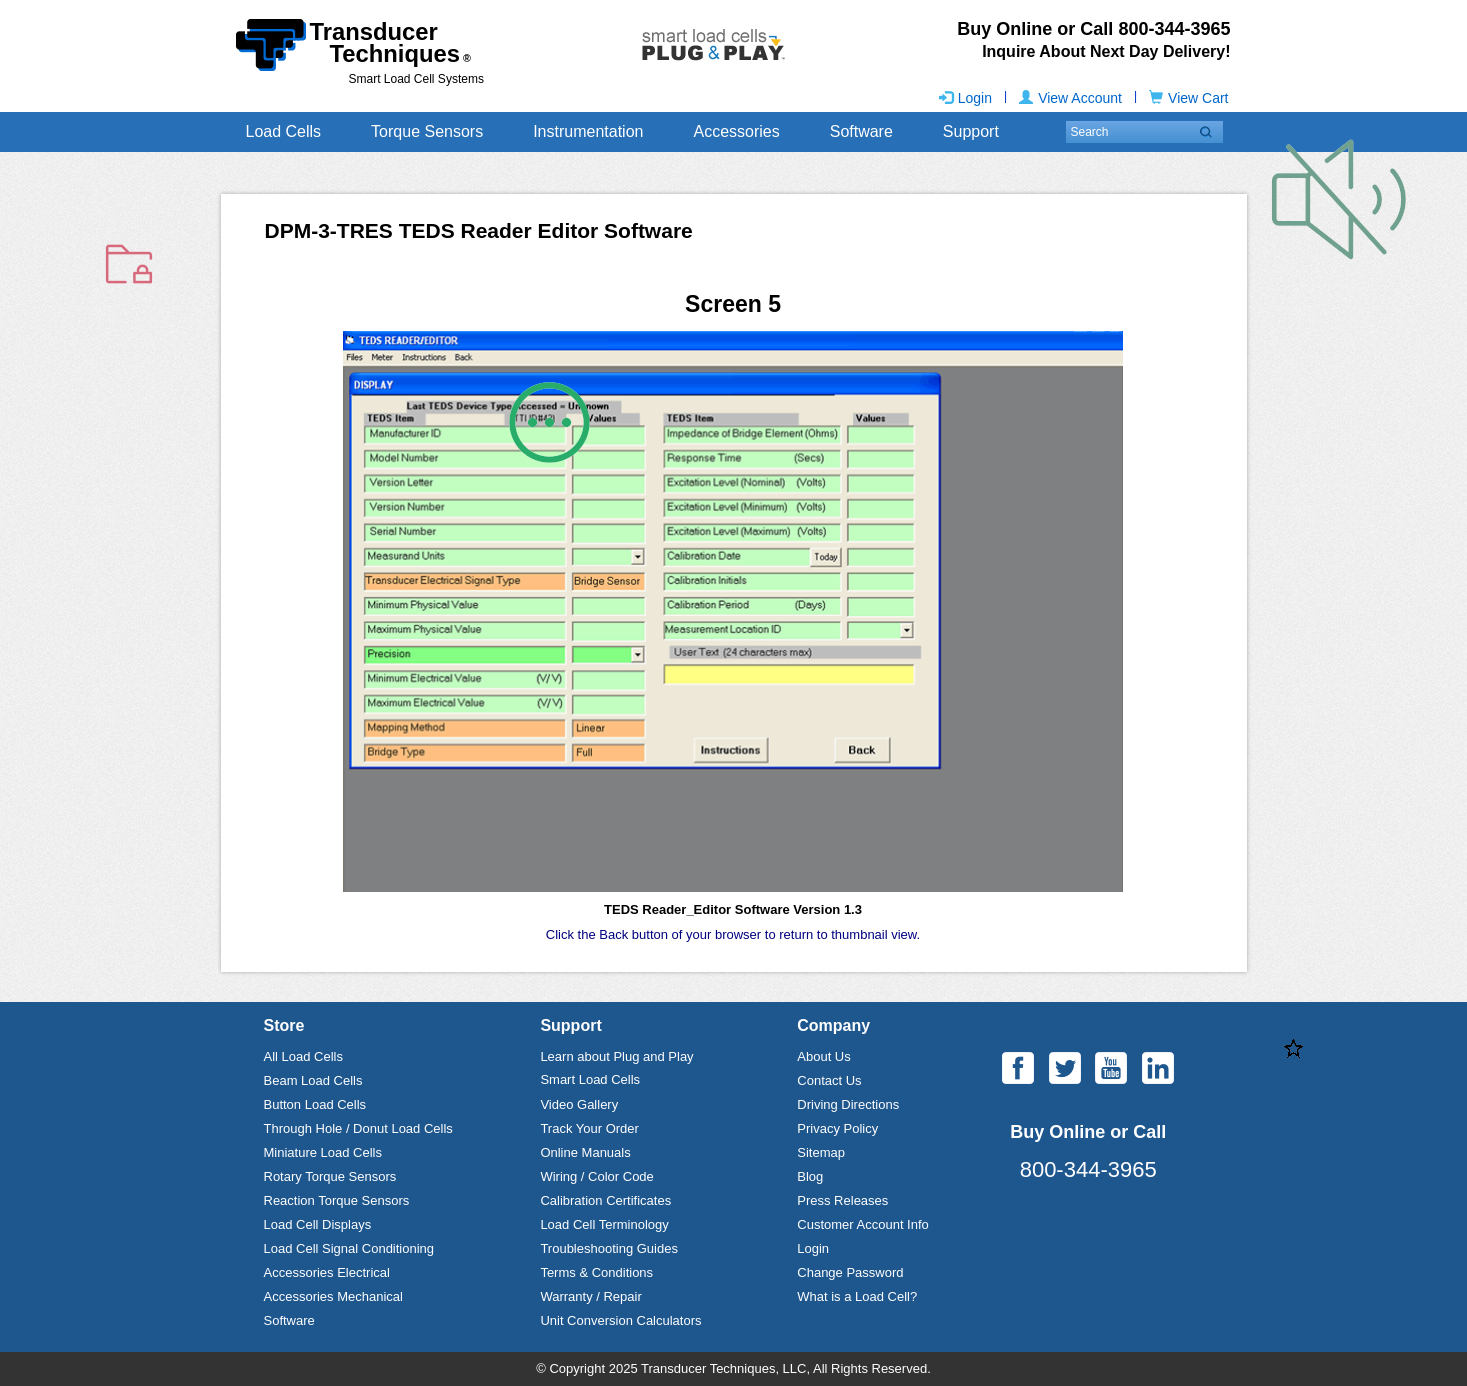 This screenshot has width=1467, height=1386. Describe the element at coordinates (549, 422) in the screenshot. I see `open more options menu` at that location.